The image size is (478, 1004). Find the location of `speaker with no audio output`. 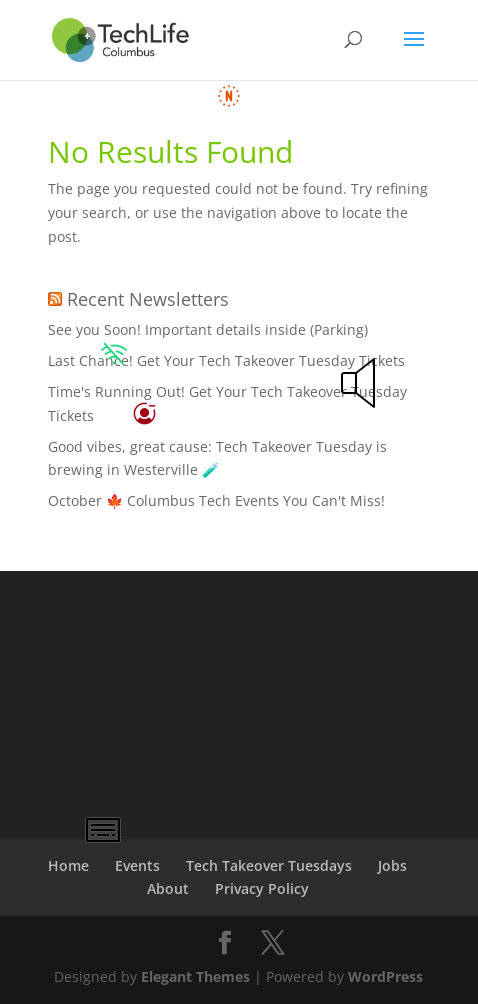

speaker with no audio output is located at coordinates (368, 383).